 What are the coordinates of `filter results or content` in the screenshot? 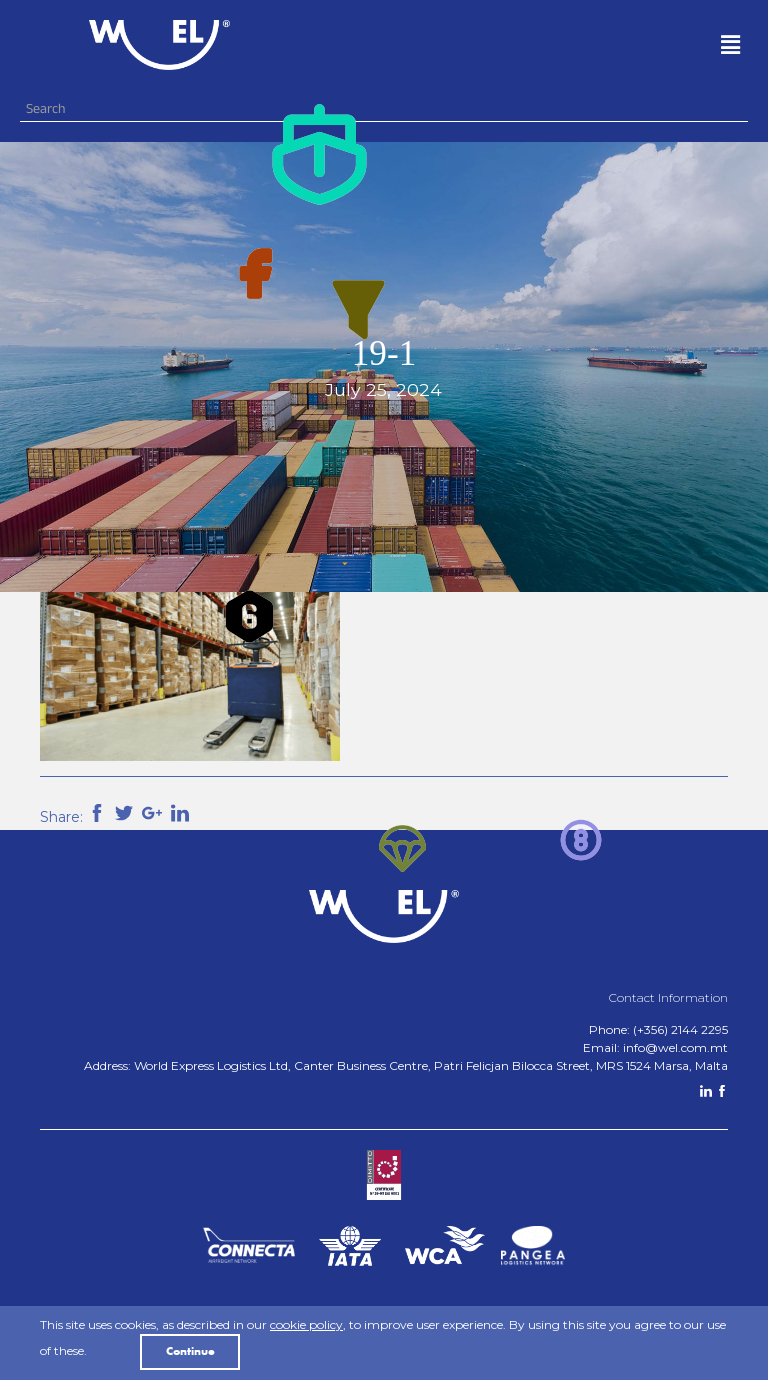 It's located at (358, 306).